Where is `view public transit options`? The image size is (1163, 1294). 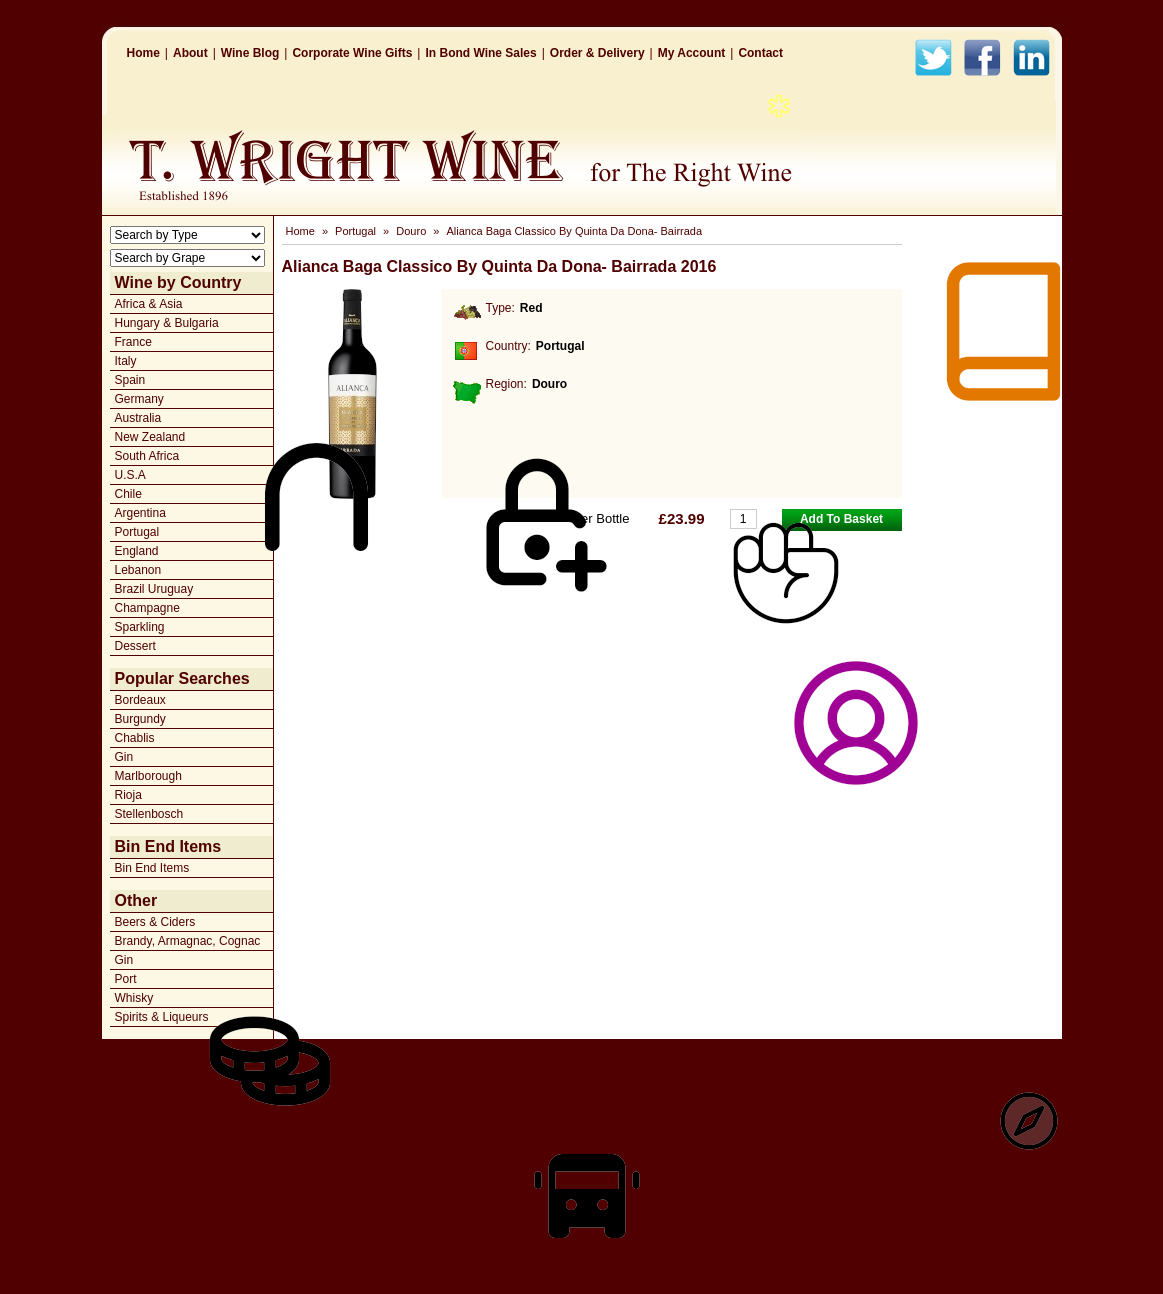 view public transit options is located at coordinates (587, 1196).